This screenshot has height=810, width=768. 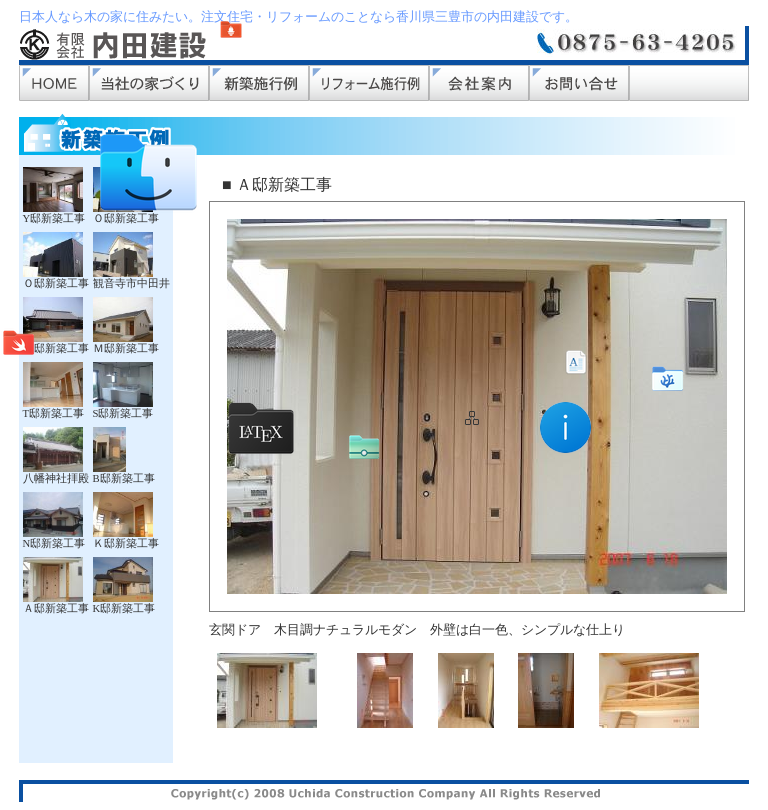 What do you see at coordinates (261, 430) in the screenshot?
I see `open folder containing LaTeX documents` at bounding box center [261, 430].